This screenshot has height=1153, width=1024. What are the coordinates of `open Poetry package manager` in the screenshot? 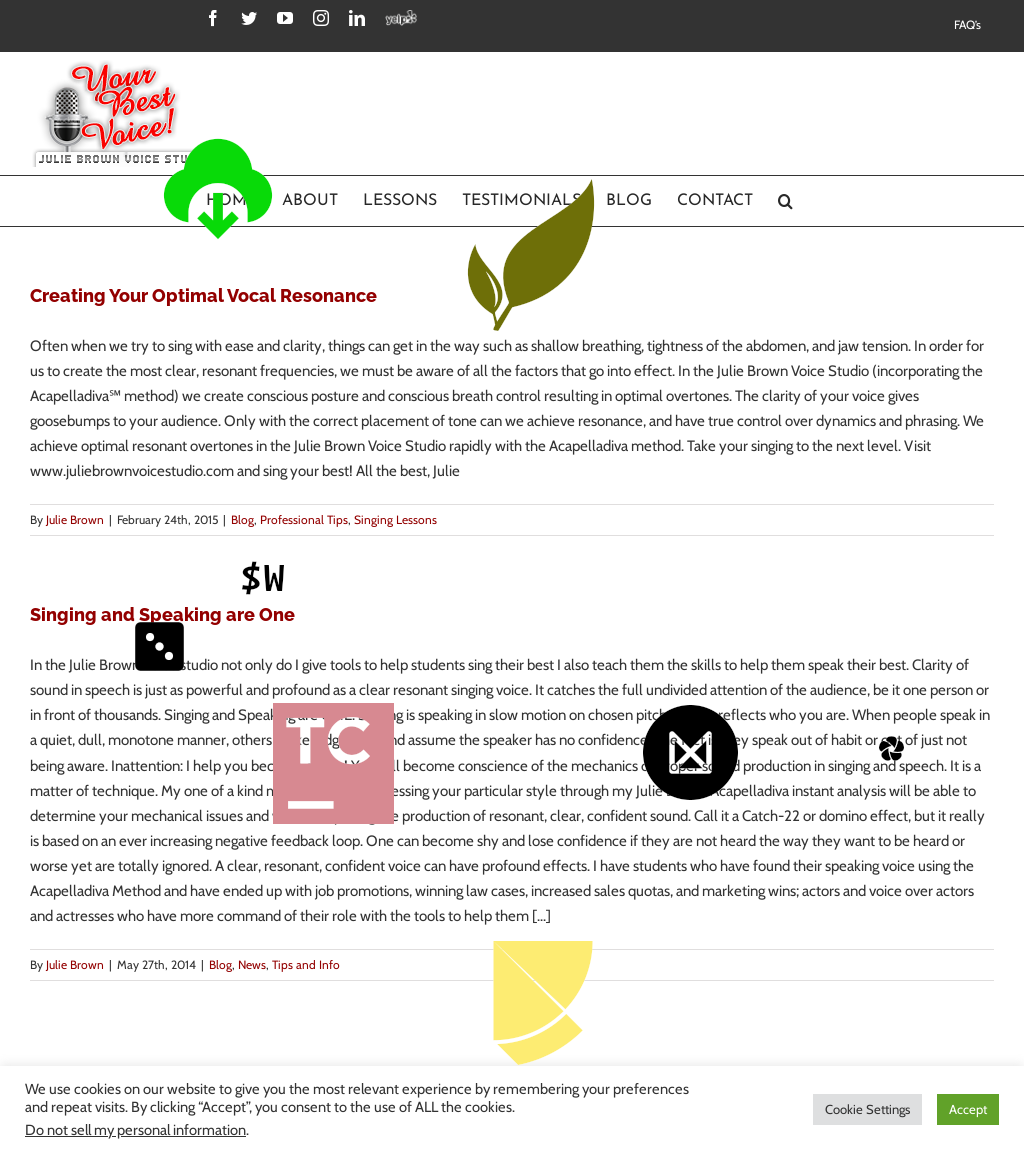 It's located at (543, 1003).